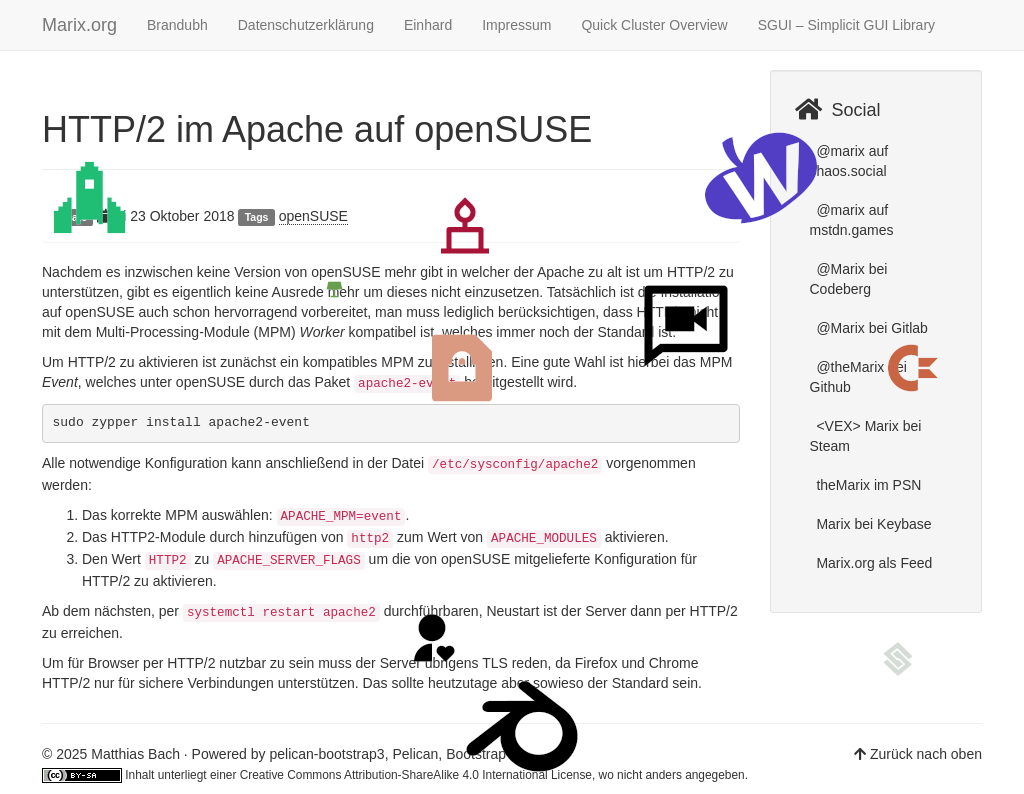 This screenshot has height=794, width=1024. Describe the element at coordinates (913, 368) in the screenshot. I see `commodore brand logo` at that location.